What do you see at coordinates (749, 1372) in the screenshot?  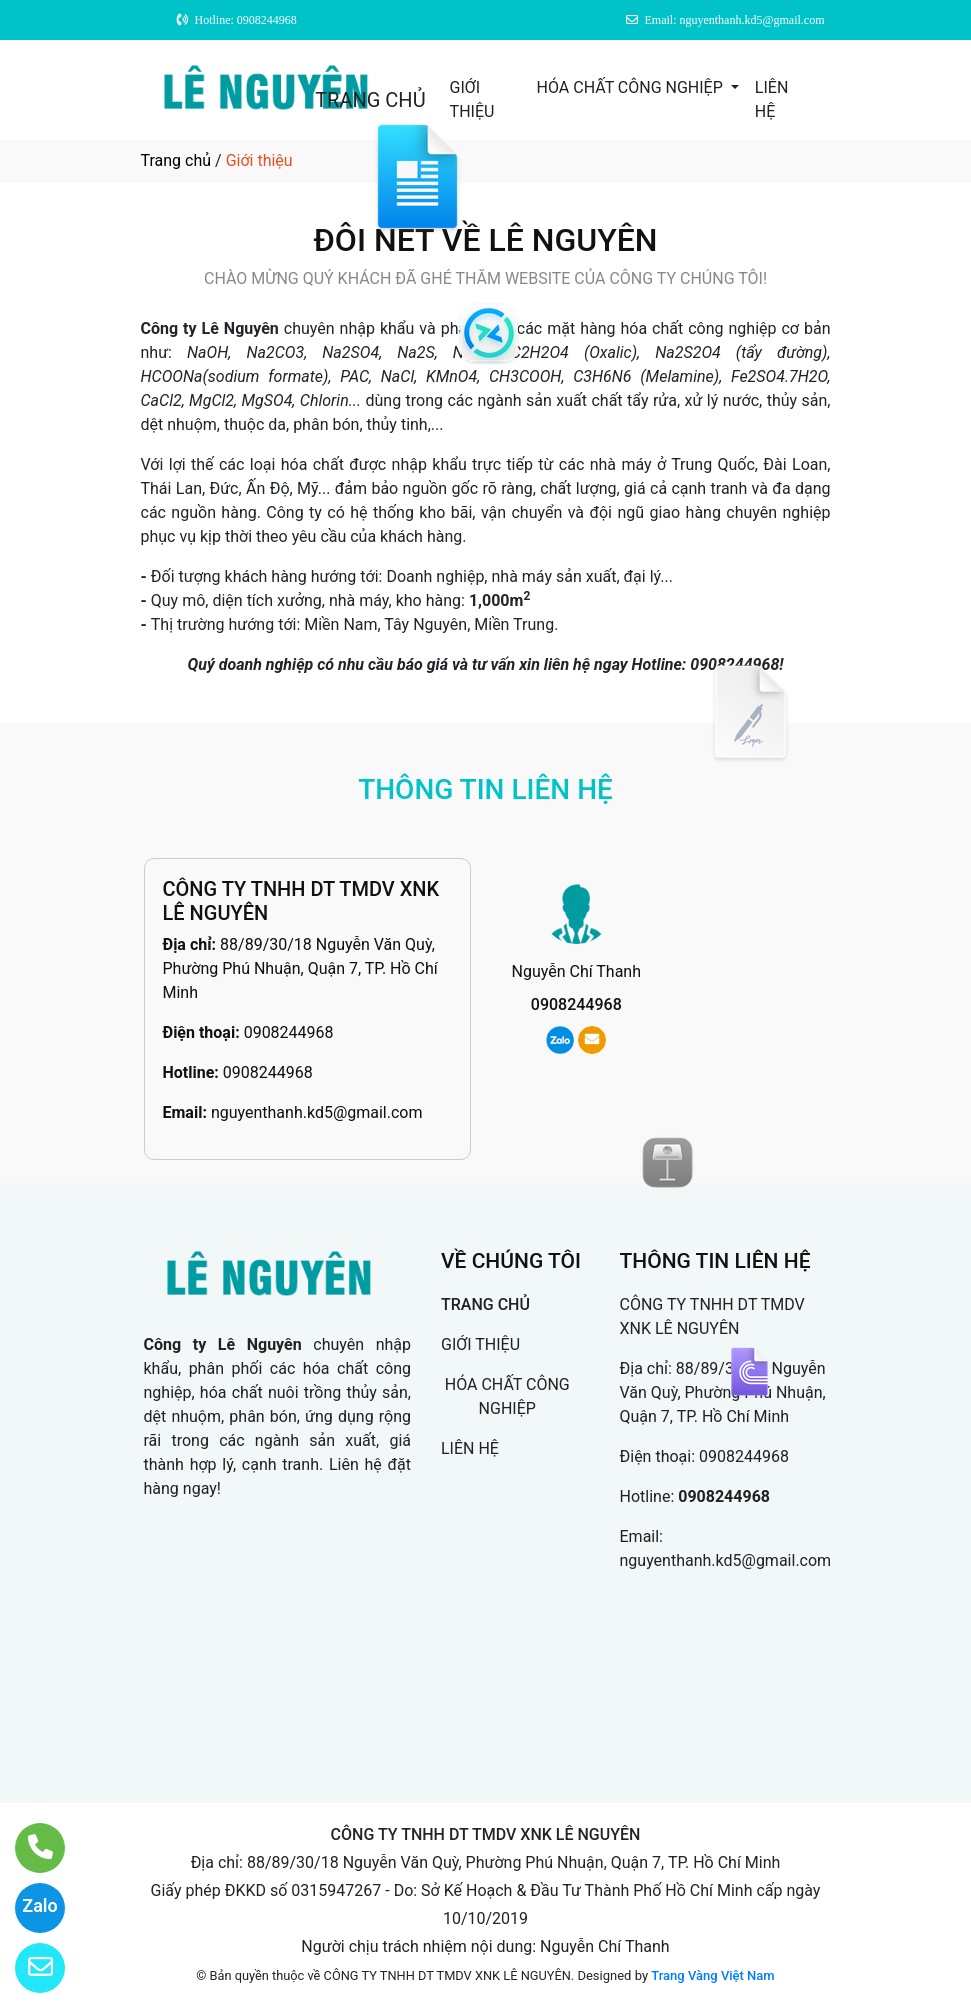 I see `a bittorrent torrent file` at bounding box center [749, 1372].